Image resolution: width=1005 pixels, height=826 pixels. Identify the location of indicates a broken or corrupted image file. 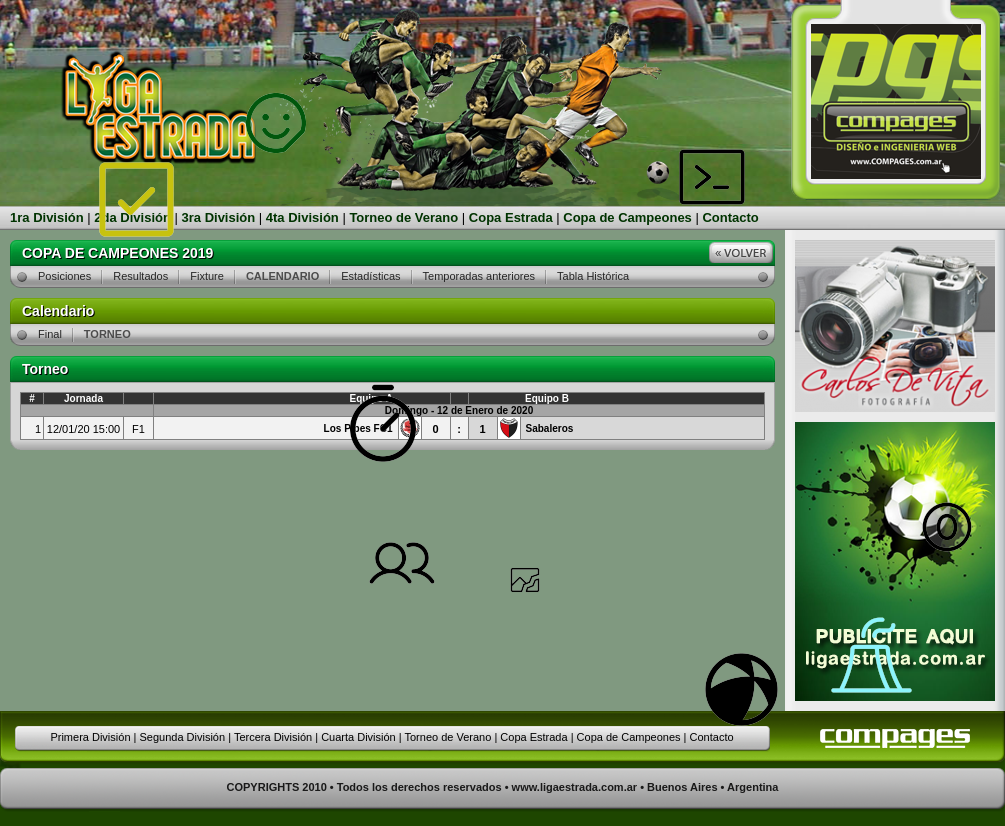
(525, 580).